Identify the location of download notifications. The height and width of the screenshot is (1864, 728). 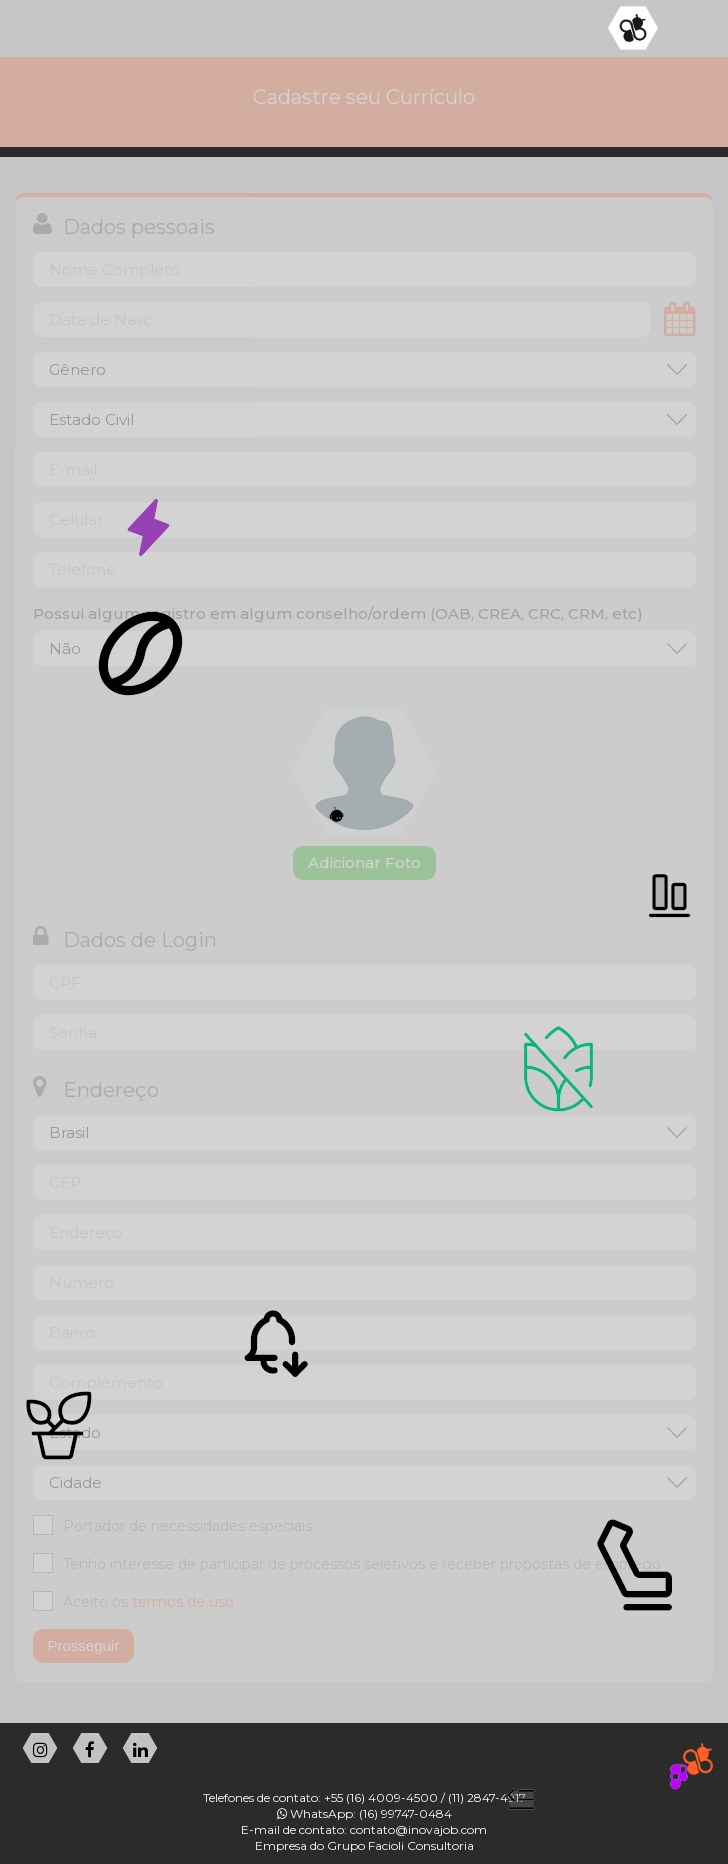
(273, 1342).